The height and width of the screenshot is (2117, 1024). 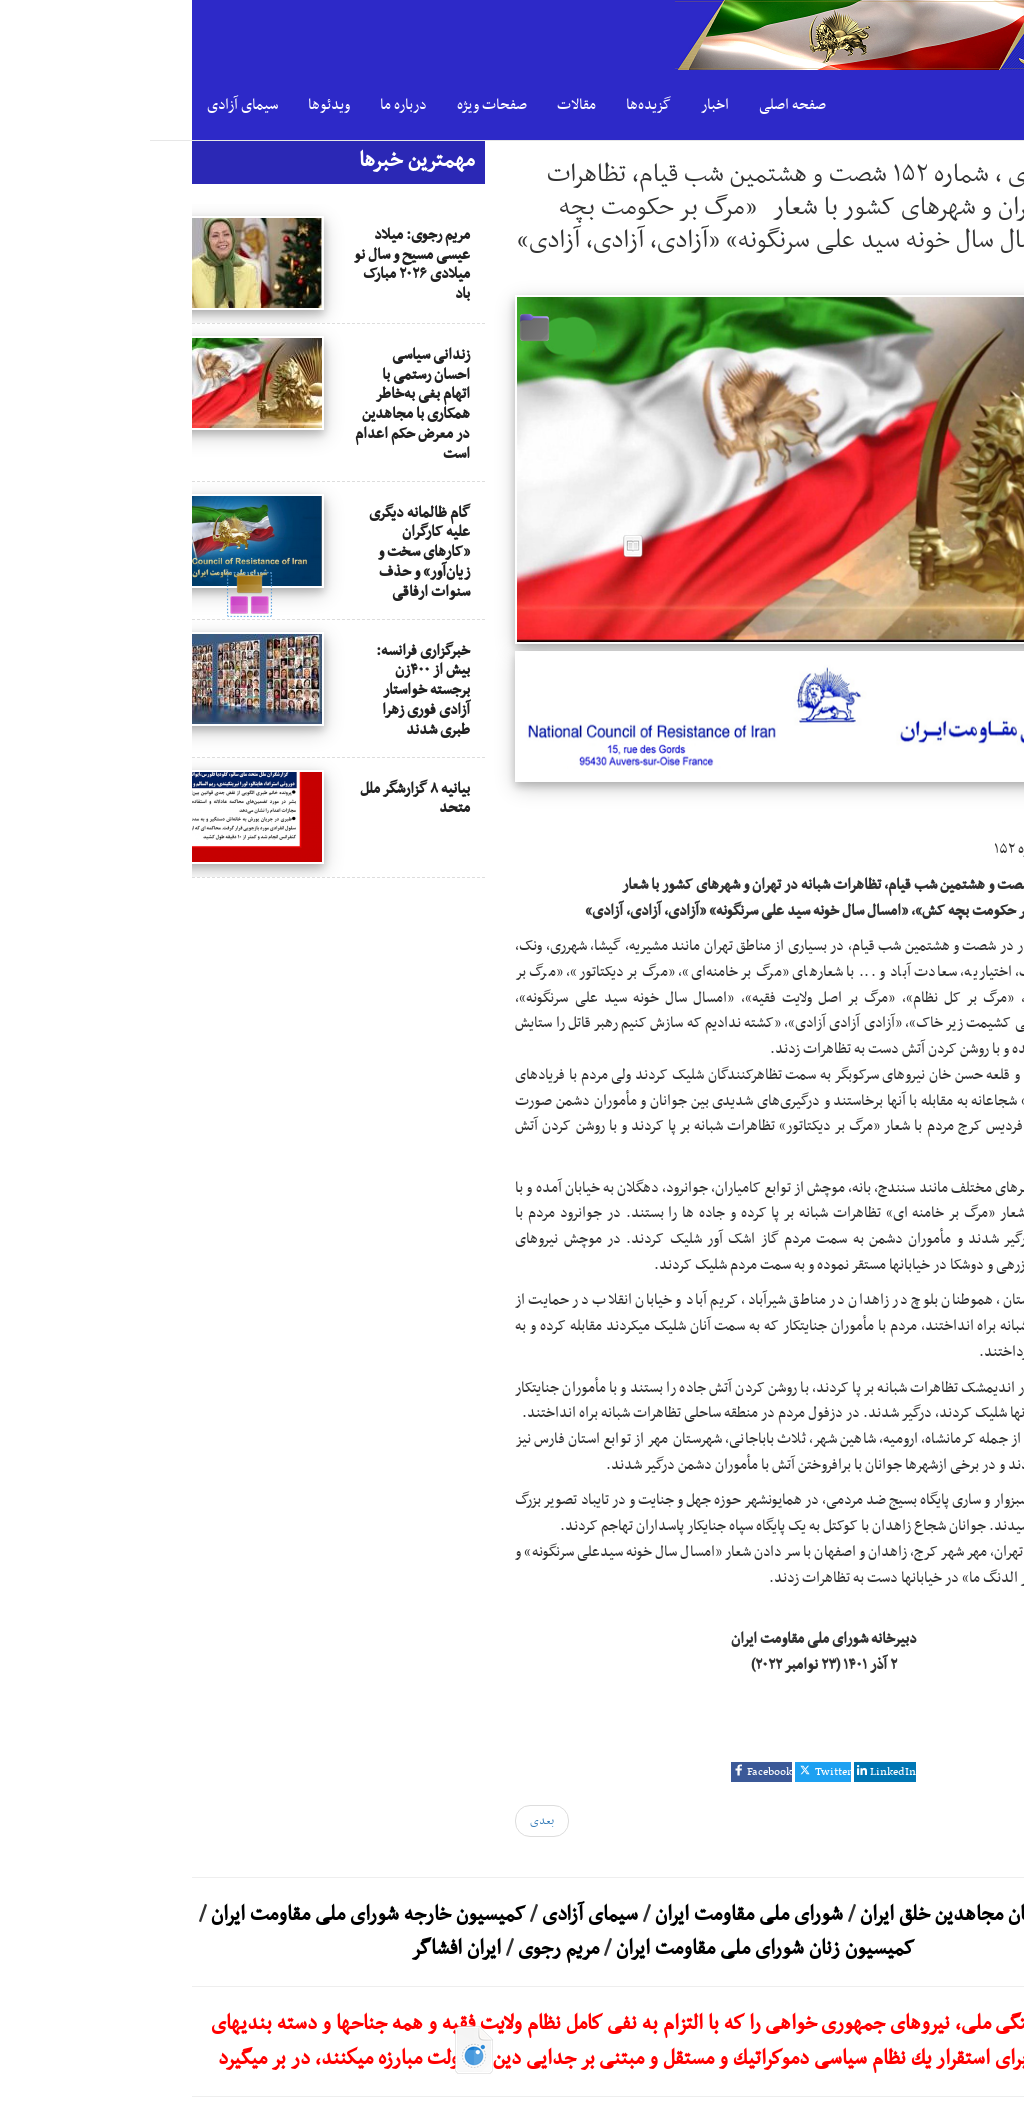 I want to click on a mobipocket ebook file, so click(x=633, y=546).